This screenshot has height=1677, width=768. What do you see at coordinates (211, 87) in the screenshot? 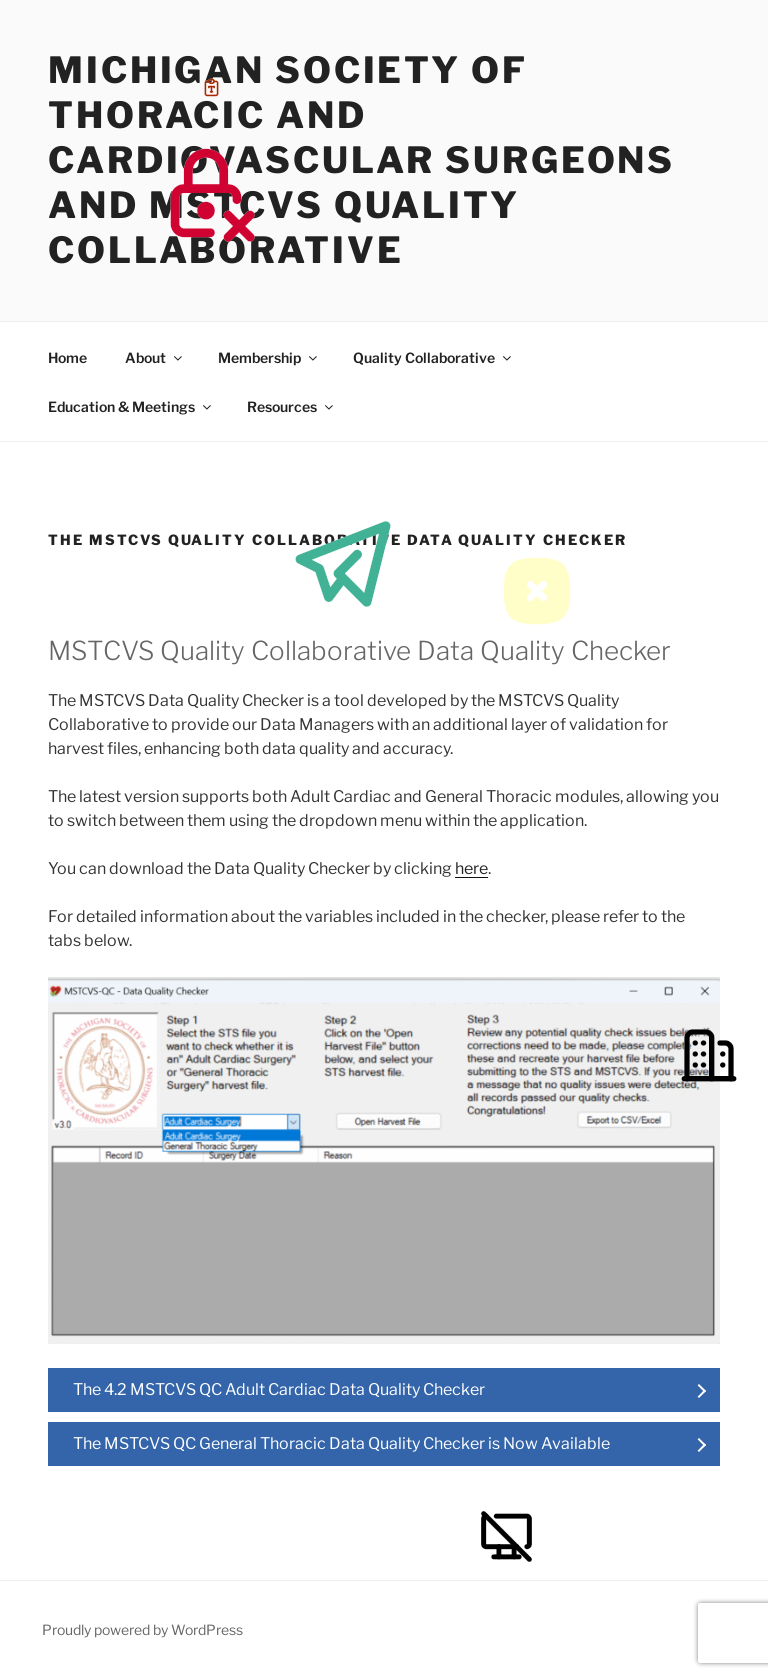
I see `access text formatting options for clipboard content` at bounding box center [211, 87].